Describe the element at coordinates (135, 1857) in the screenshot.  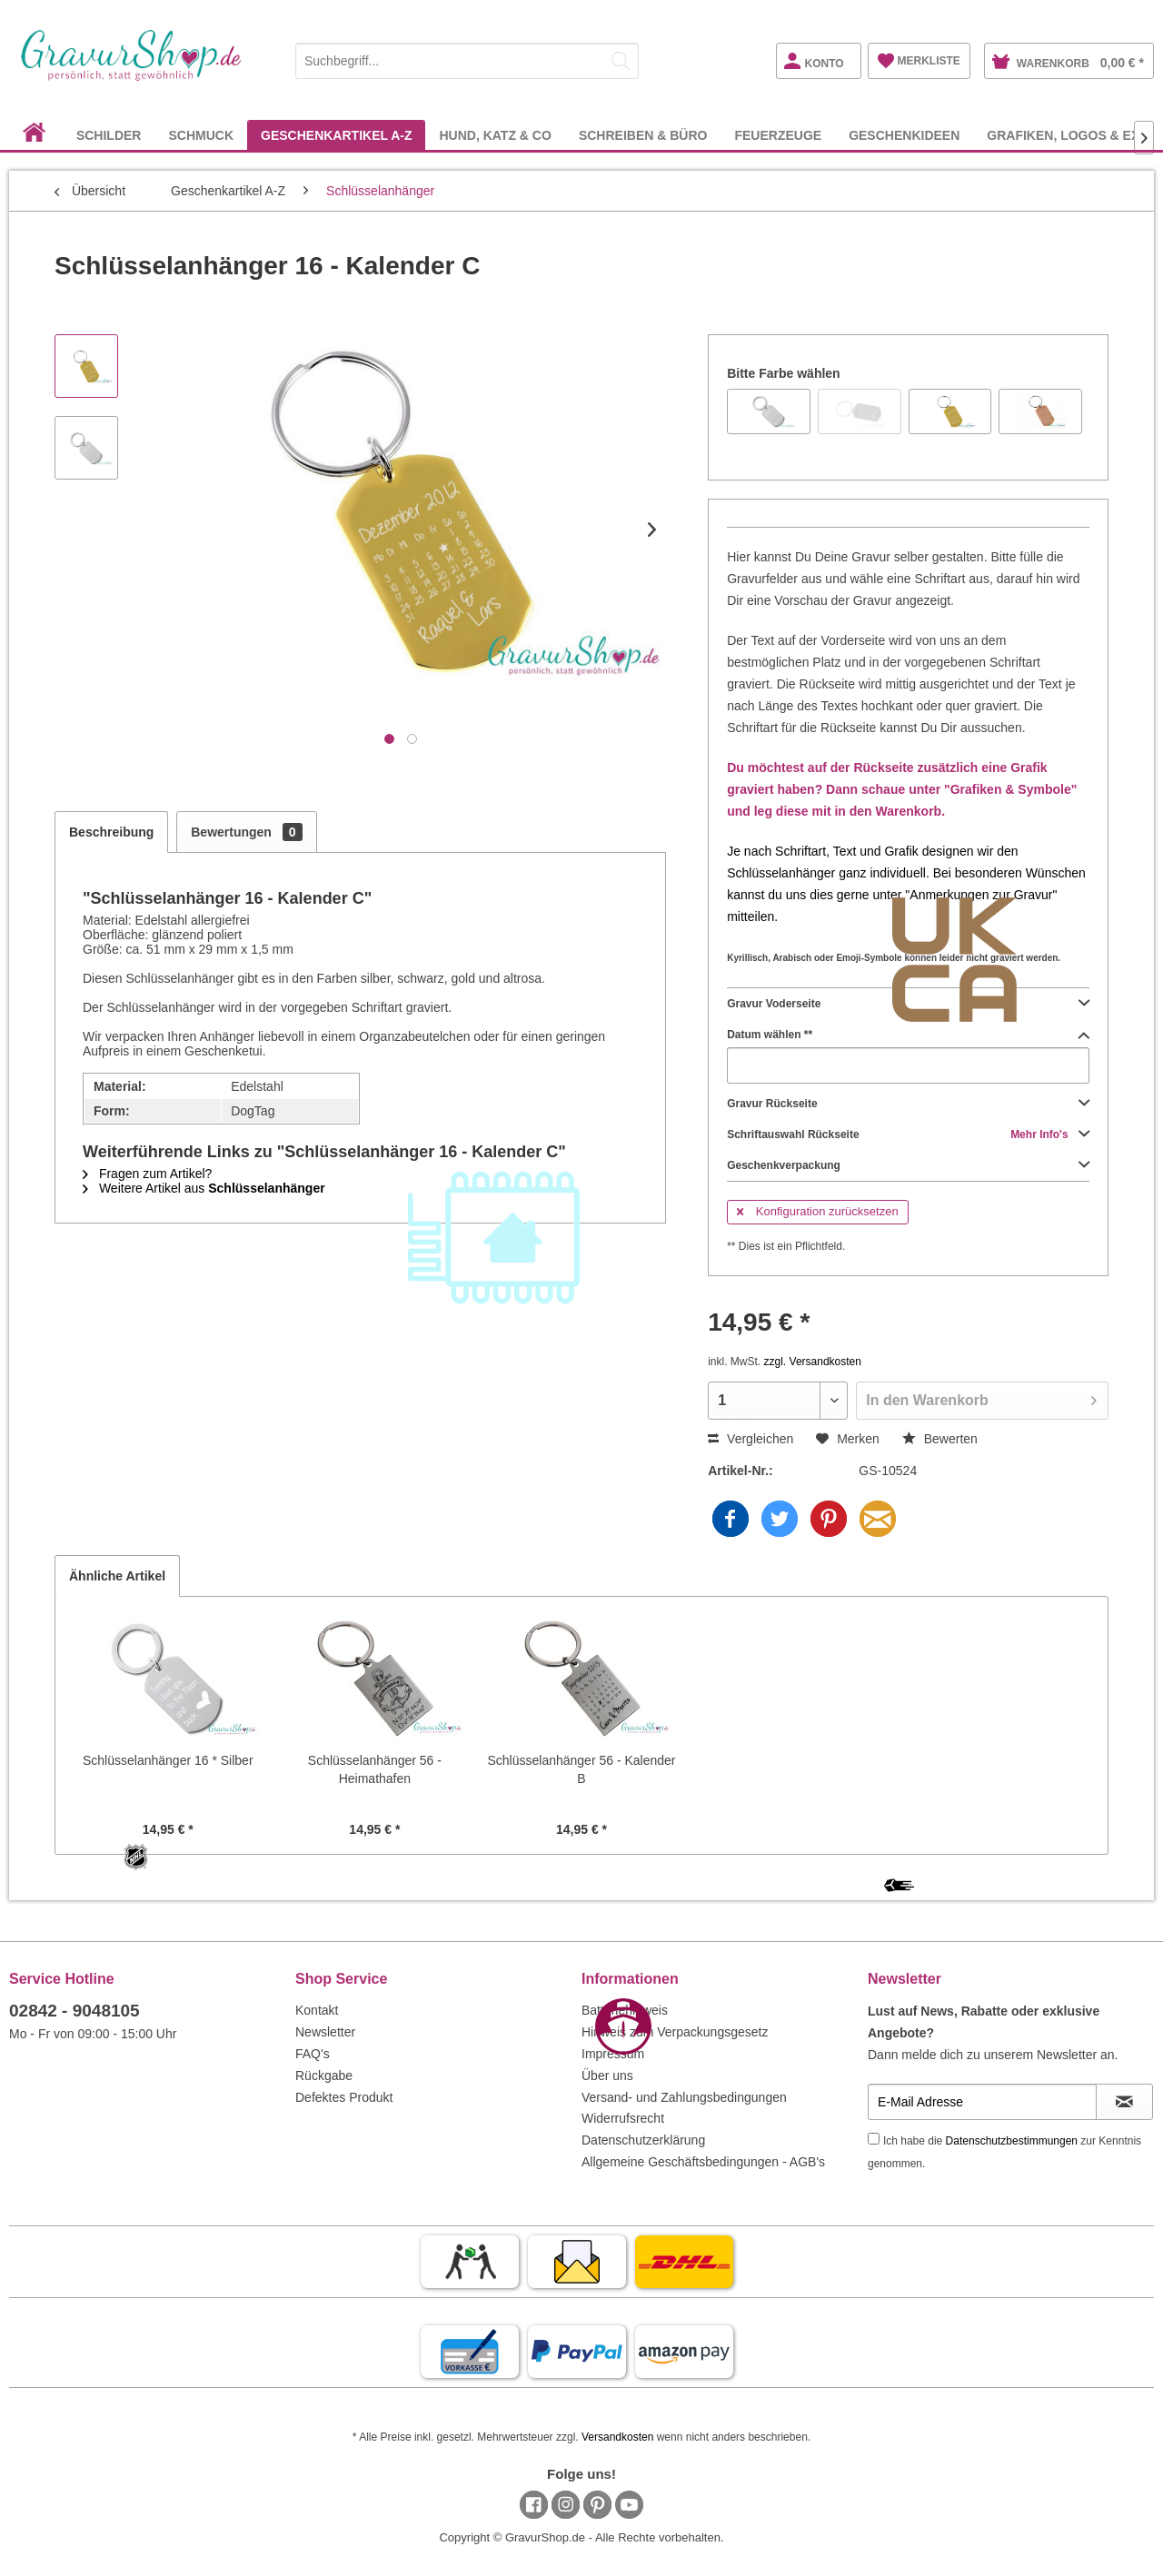
I see `open the NHL app or website` at that location.